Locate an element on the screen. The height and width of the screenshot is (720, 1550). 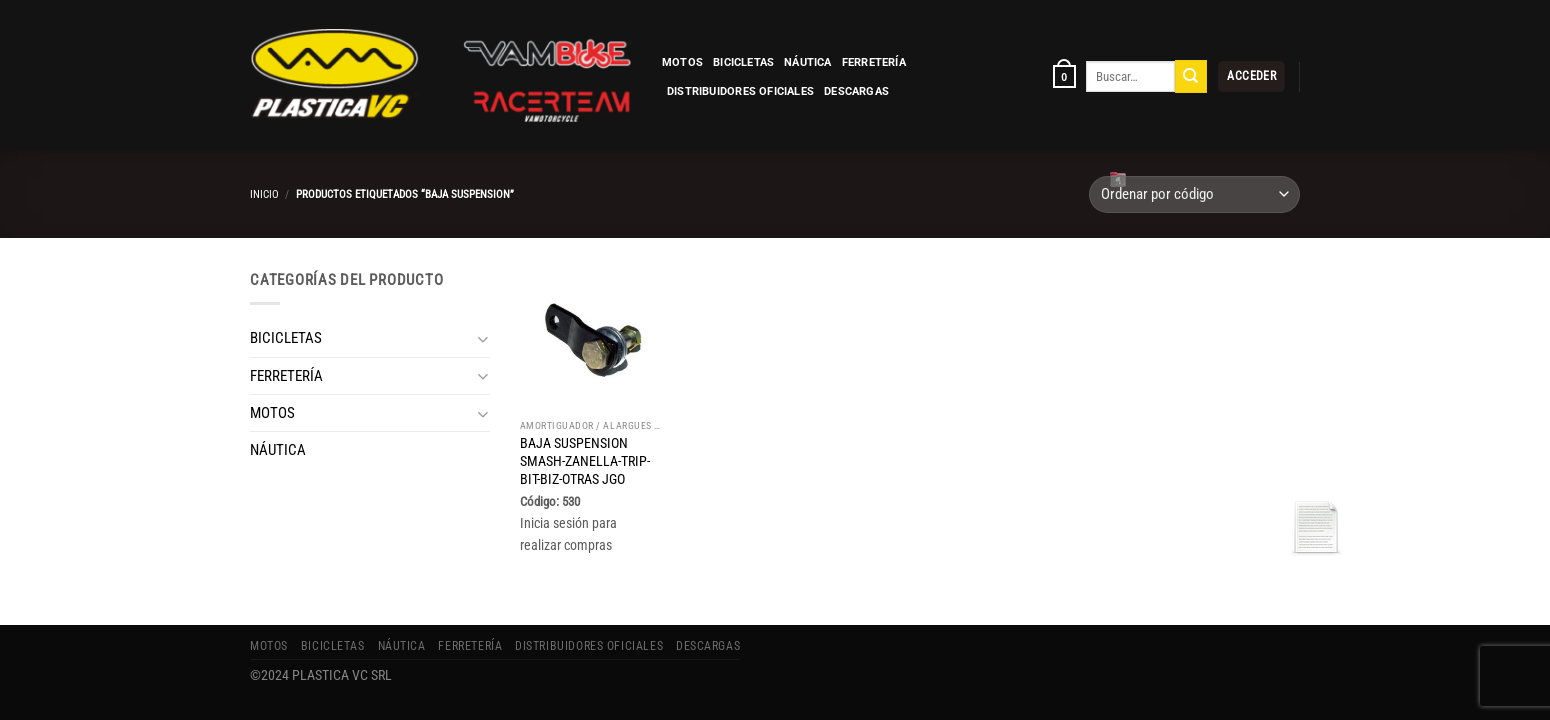
folder synced with insync cloud service is located at coordinates (1118, 179).